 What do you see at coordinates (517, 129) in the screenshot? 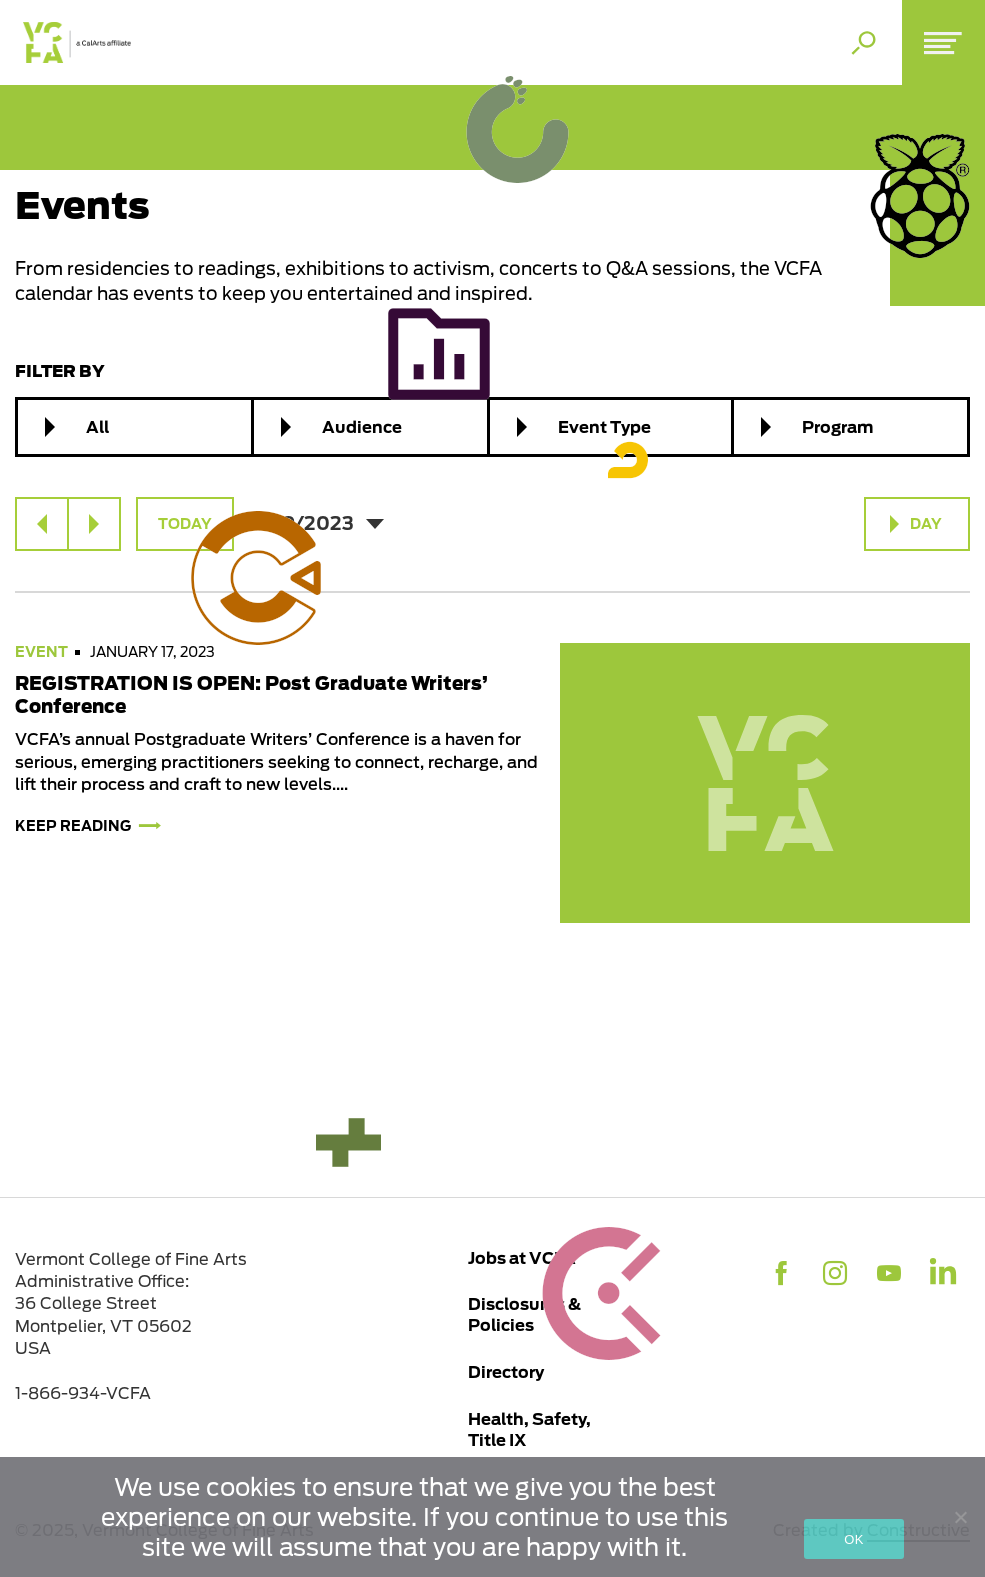
I see `macpaw company logo` at bounding box center [517, 129].